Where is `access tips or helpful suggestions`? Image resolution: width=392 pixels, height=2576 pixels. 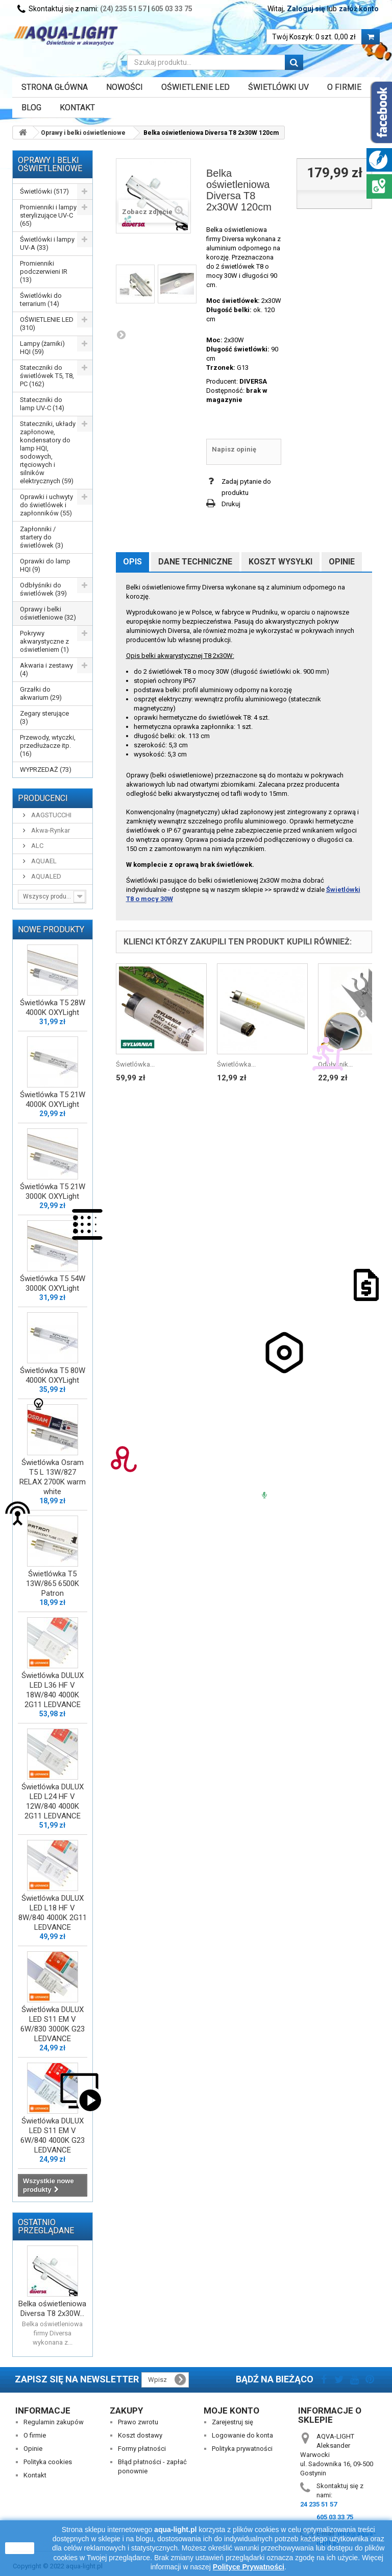 access tips or helpful suggestions is located at coordinates (38, 1404).